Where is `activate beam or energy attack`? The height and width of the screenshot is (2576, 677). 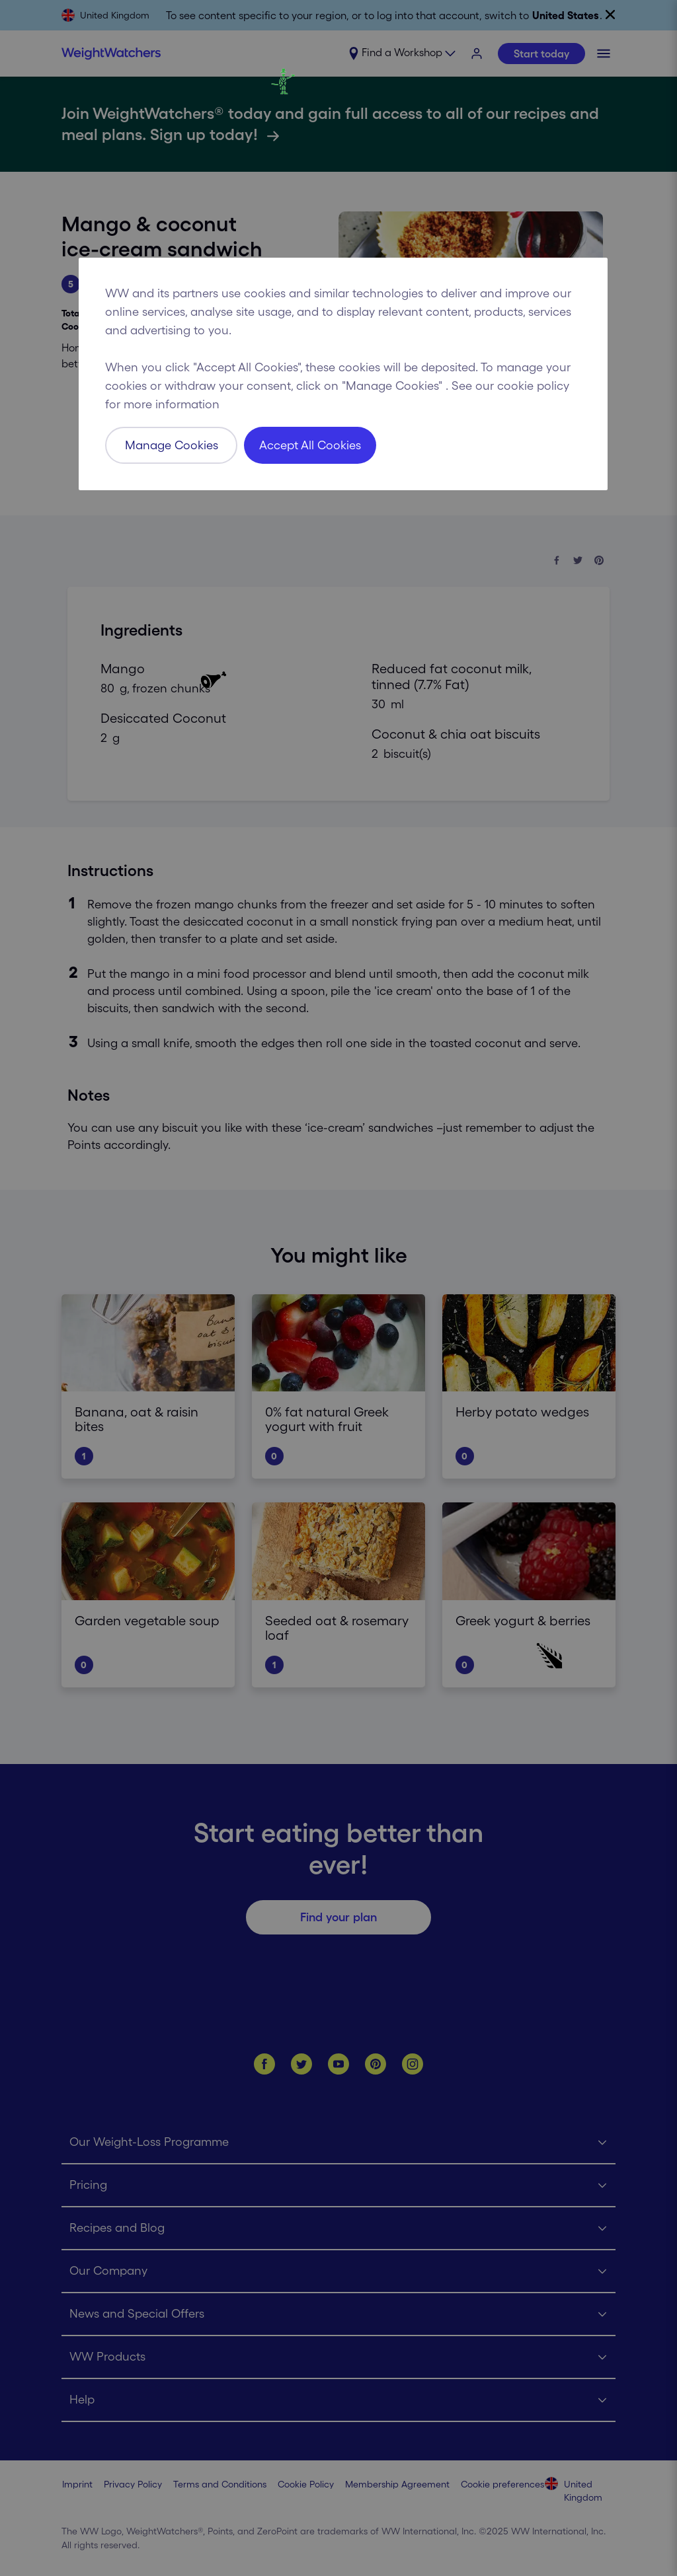 activate beam or energy attack is located at coordinates (549, 1656).